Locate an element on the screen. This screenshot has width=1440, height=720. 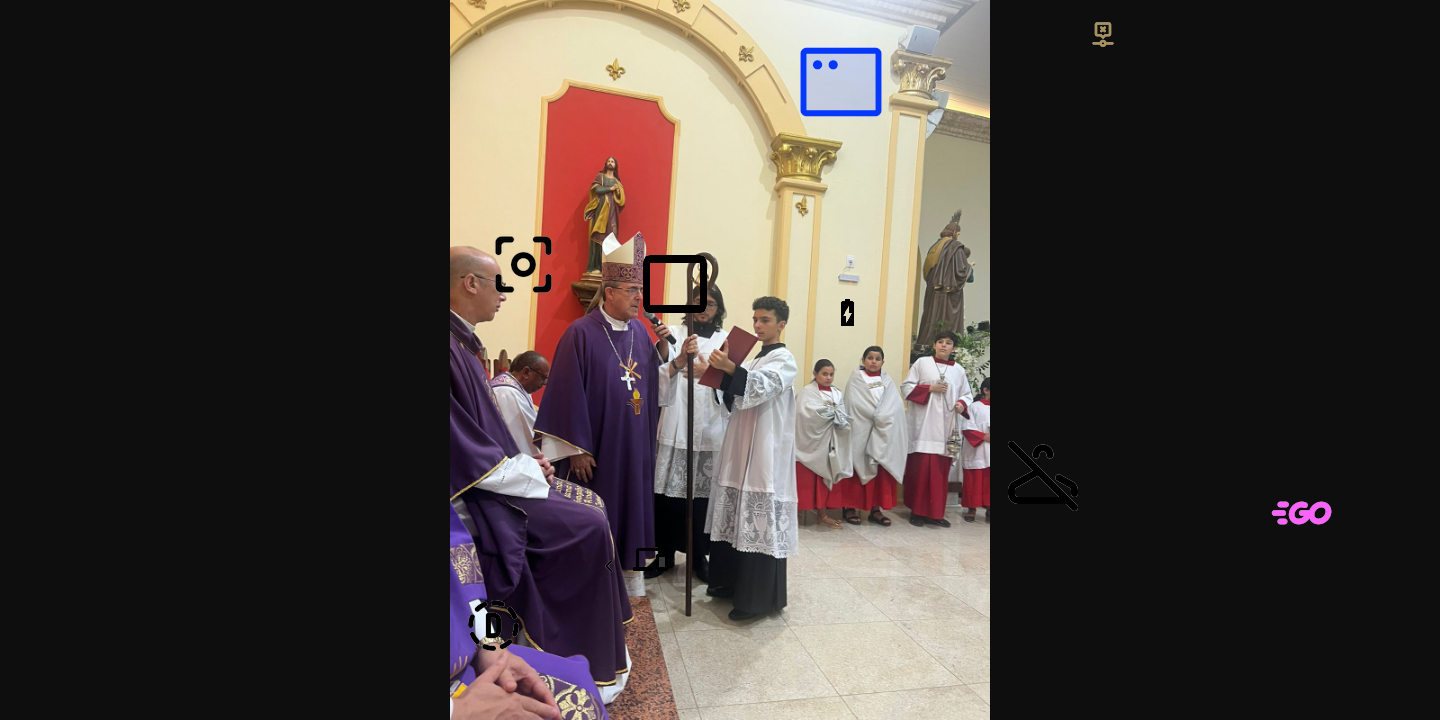
indicates battery is fully charged while connected to power is located at coordinates (847, 312).